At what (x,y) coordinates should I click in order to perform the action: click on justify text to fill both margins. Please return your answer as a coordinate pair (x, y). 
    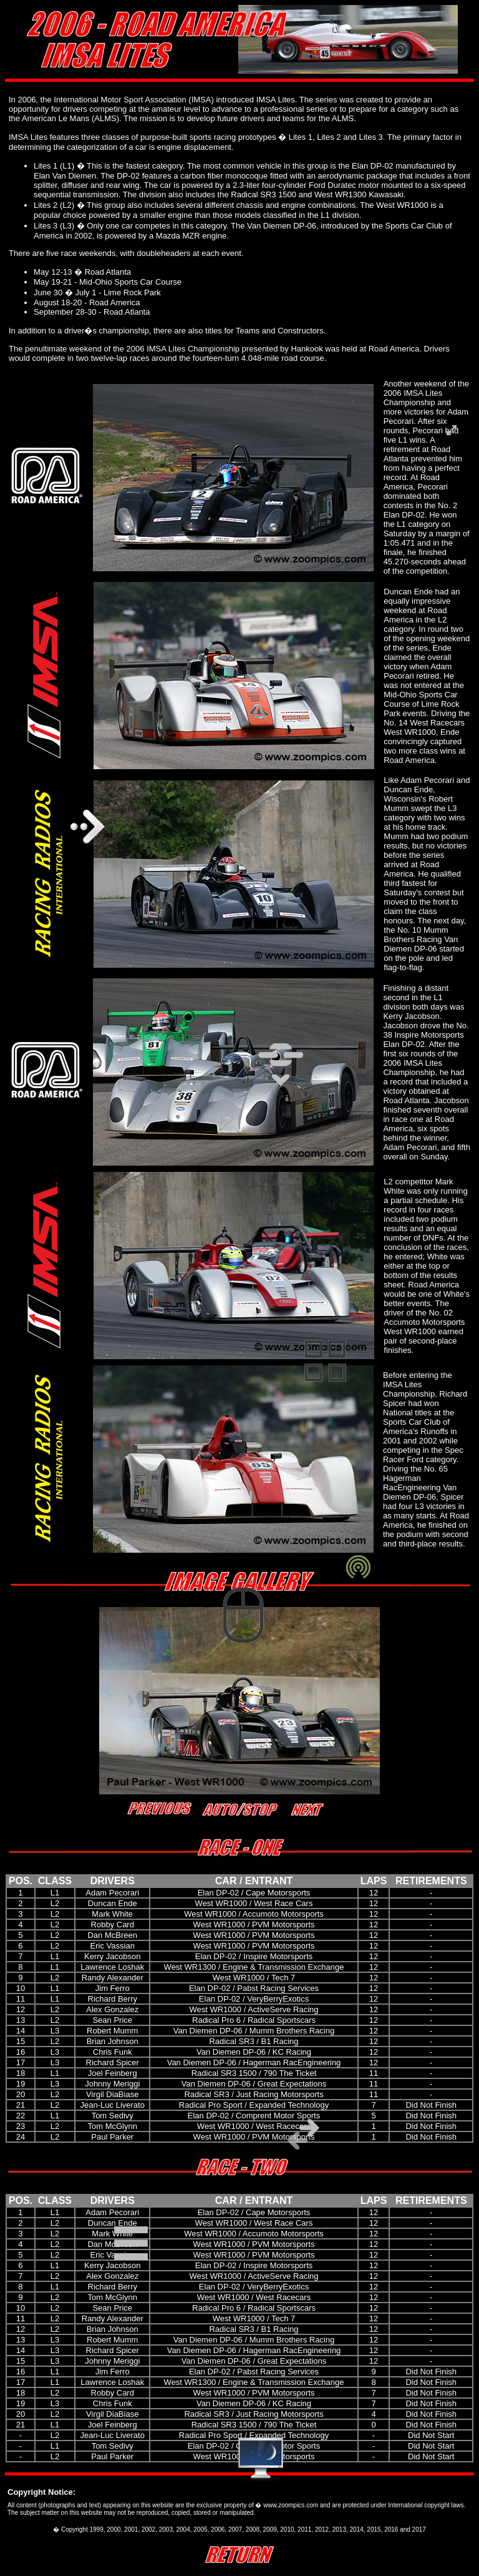
    Looking at the image, I should click on (131, 2243).